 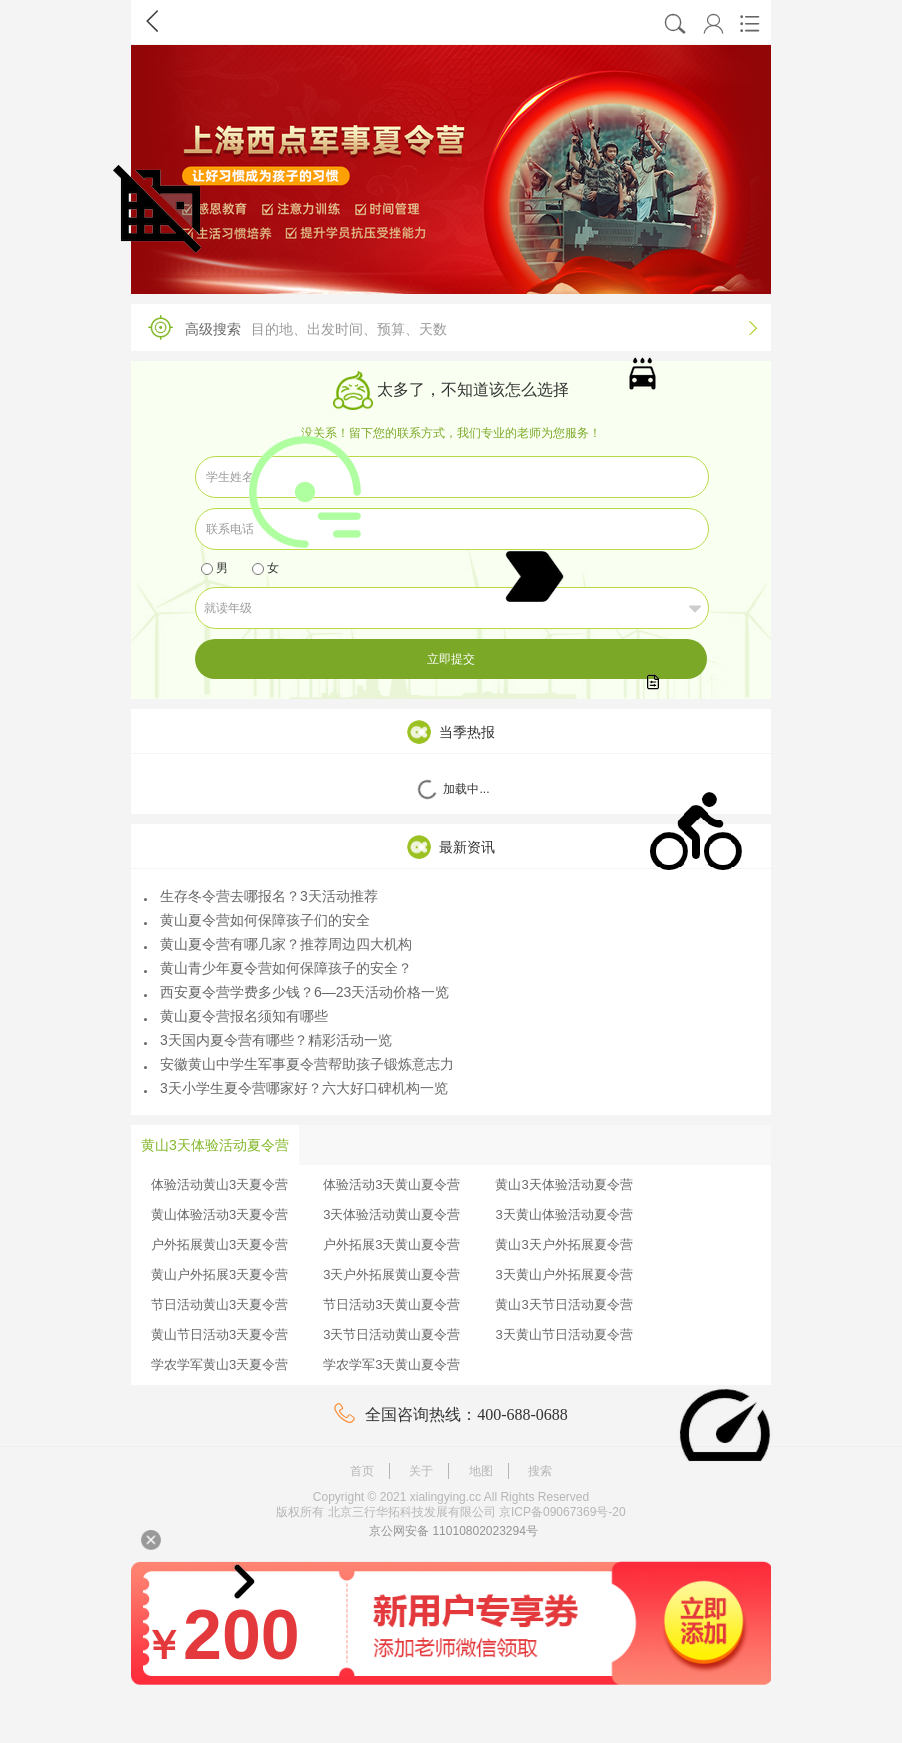 I want to click on adjust playback speed, so click(x=725, y=1425).